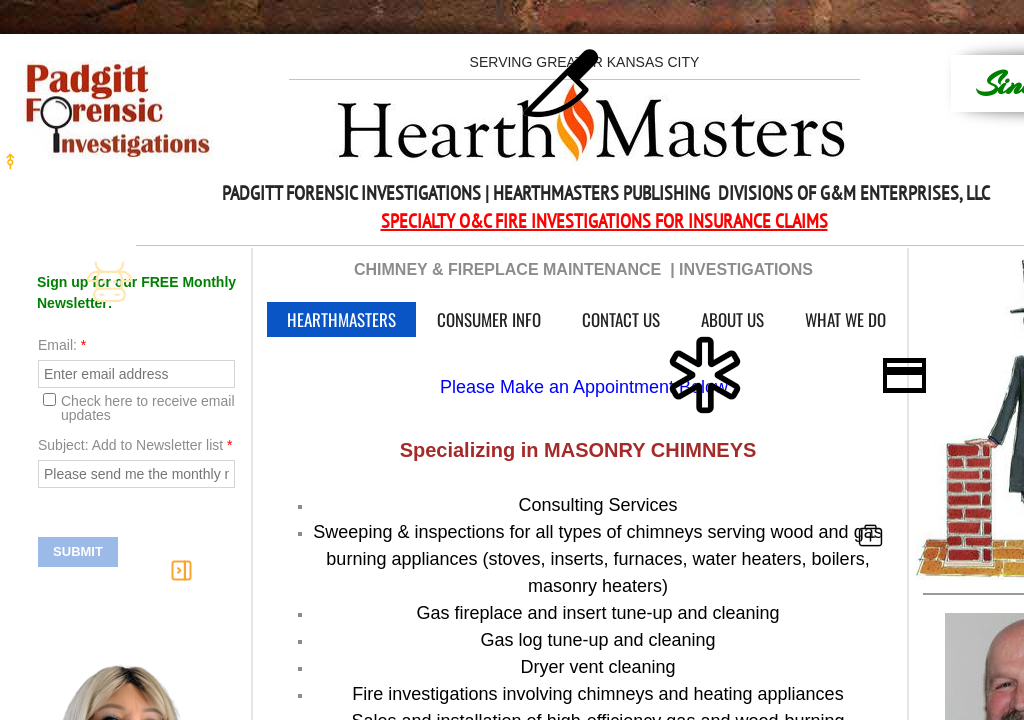 This screenshot has height=720, width=1024. What do you see at coordinates (109, 282) in the screenshot?
I see `access farm or agriculture features` at bounding box center [109, 282].